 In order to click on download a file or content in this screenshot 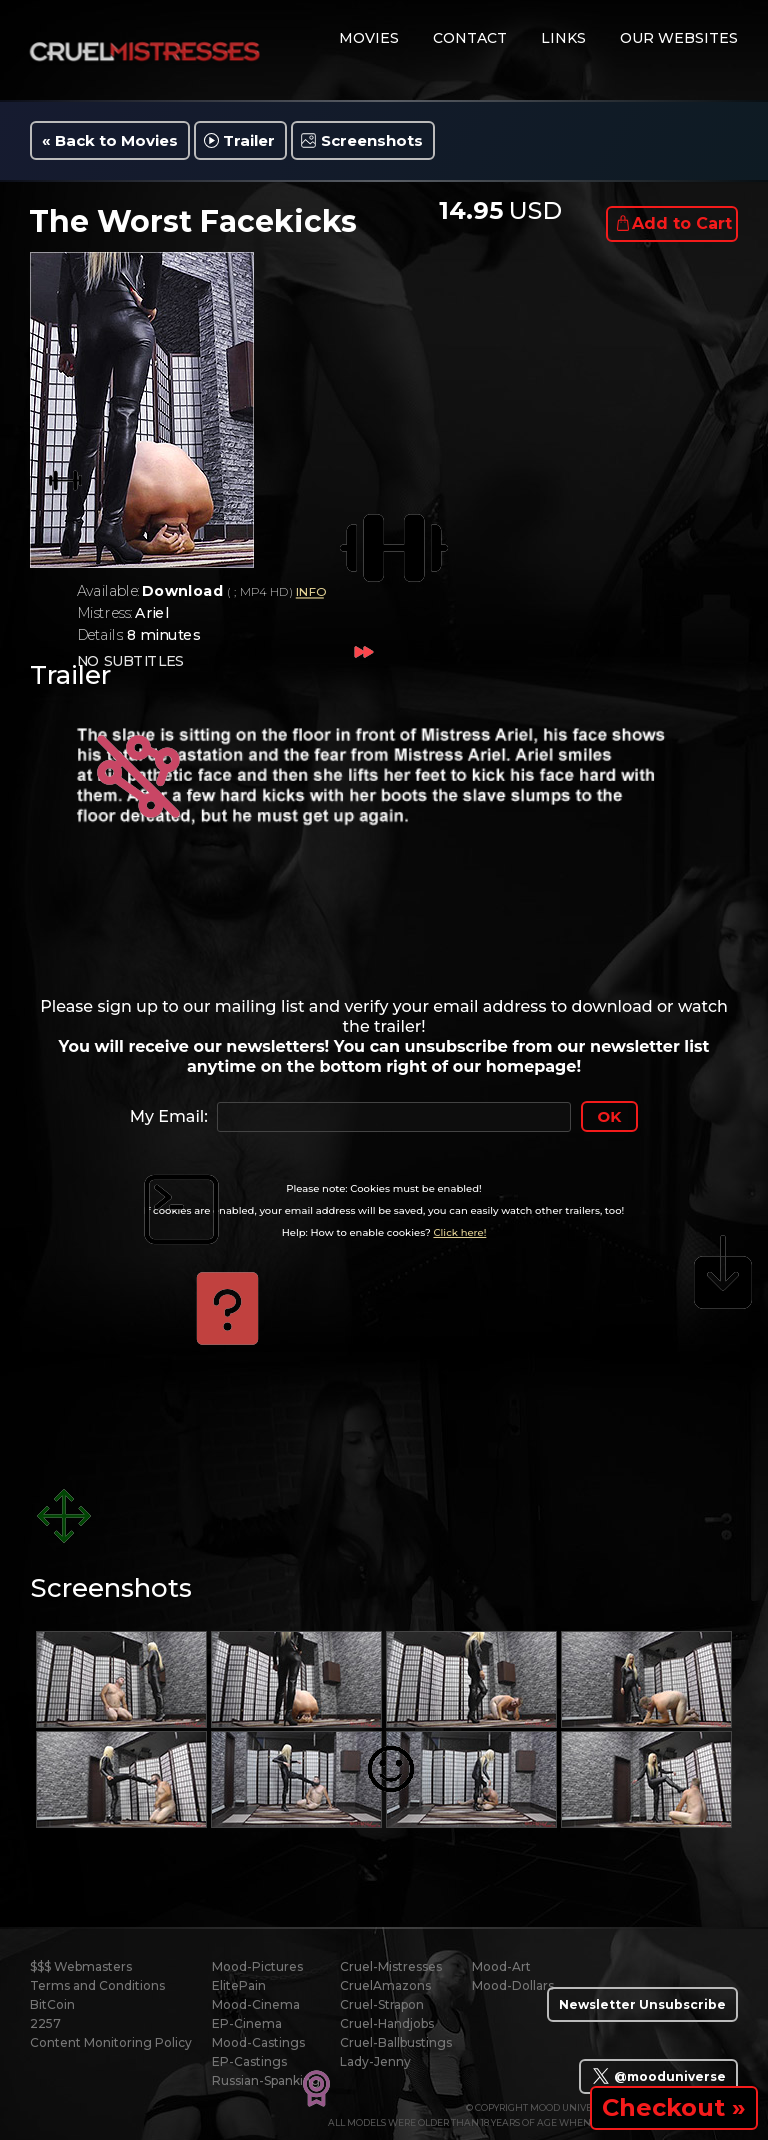, I will do `click(723, 1272)`.